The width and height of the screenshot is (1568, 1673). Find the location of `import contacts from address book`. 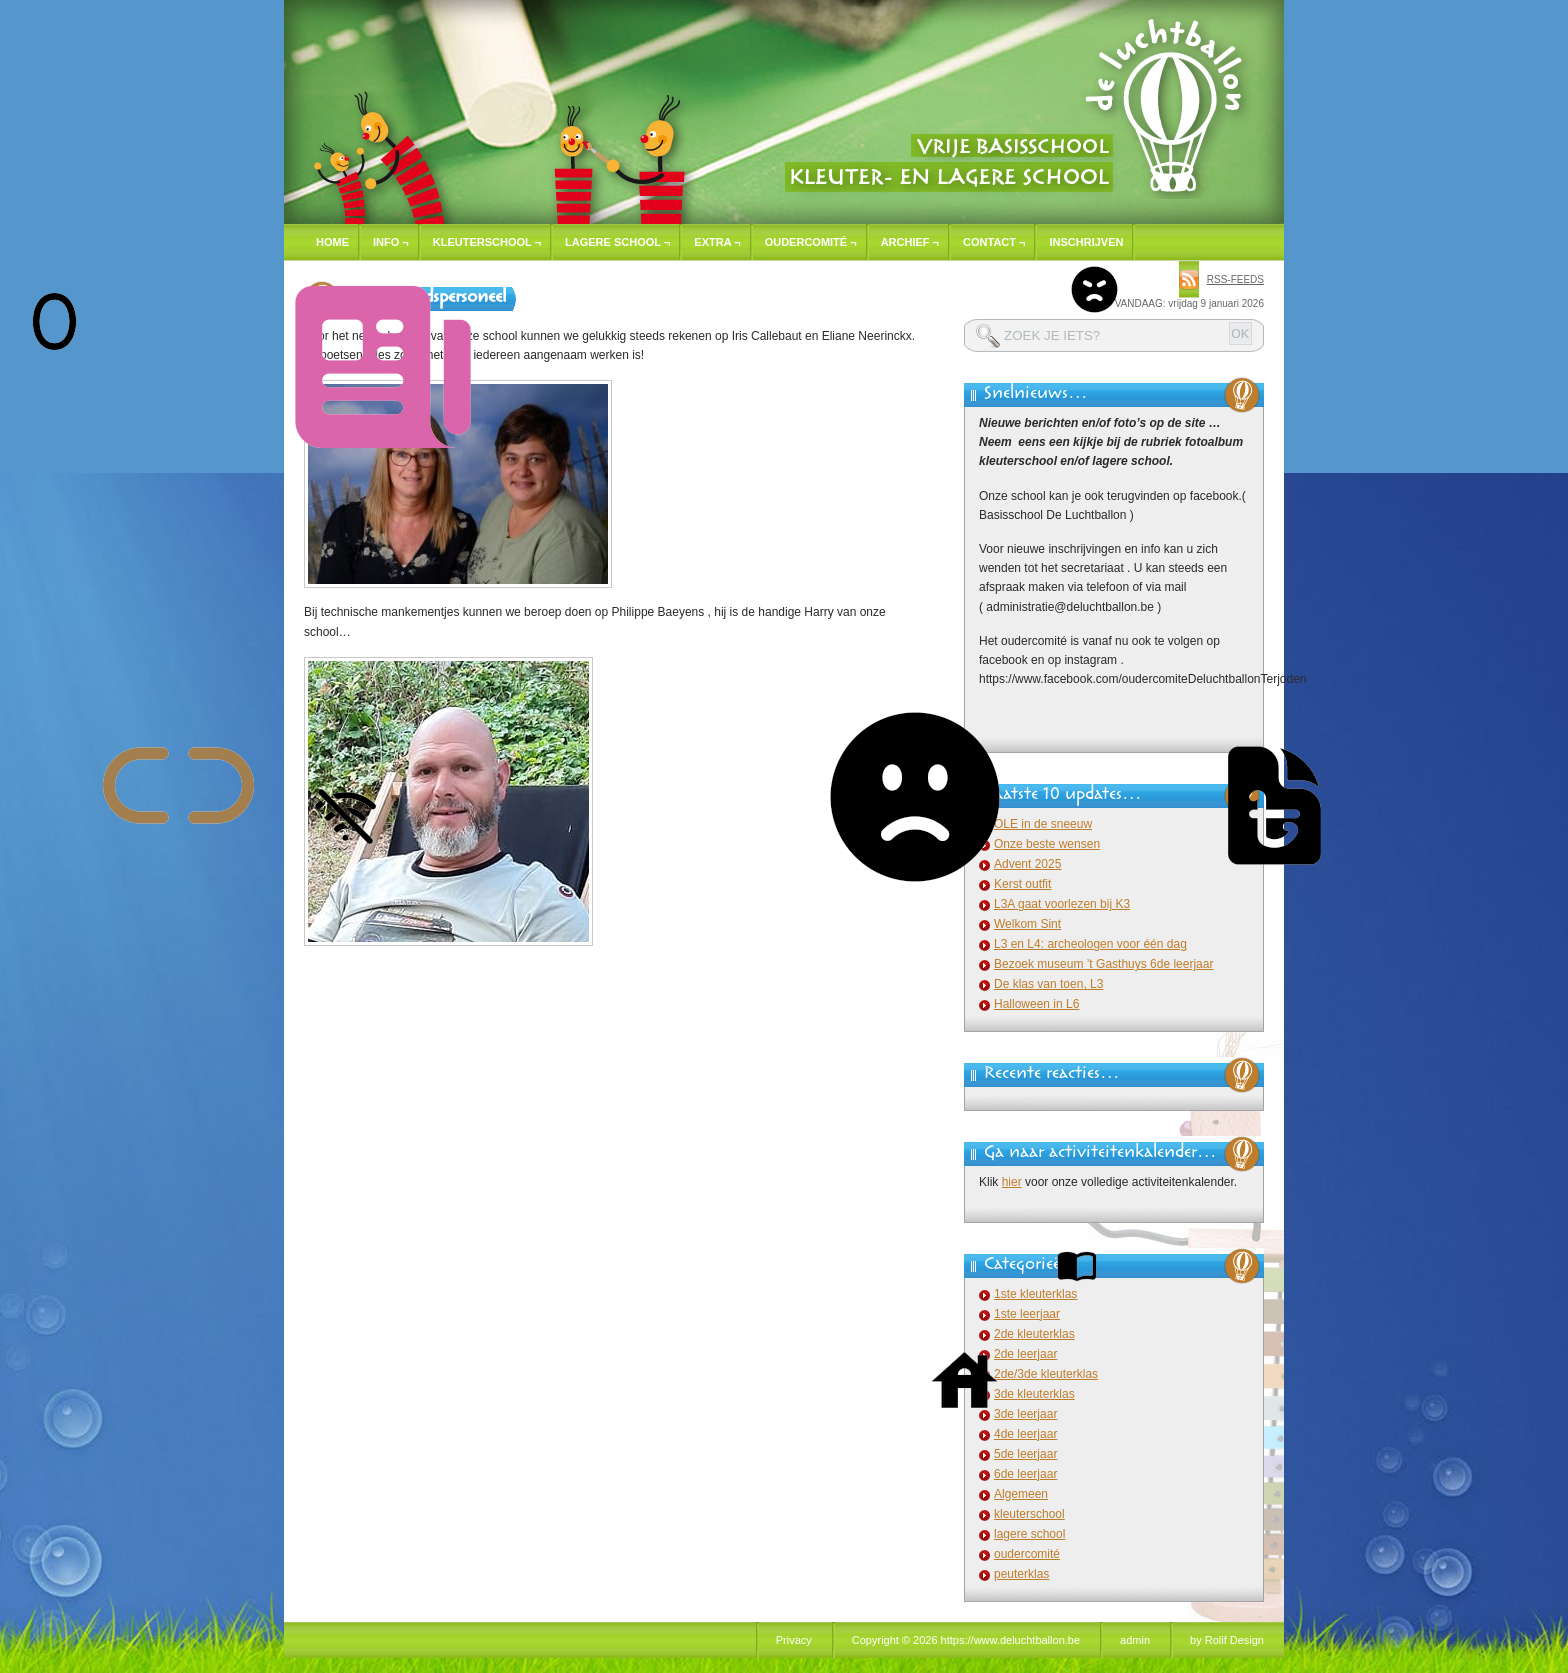

import contacts from address book is located at coordinates (1077, 1265).